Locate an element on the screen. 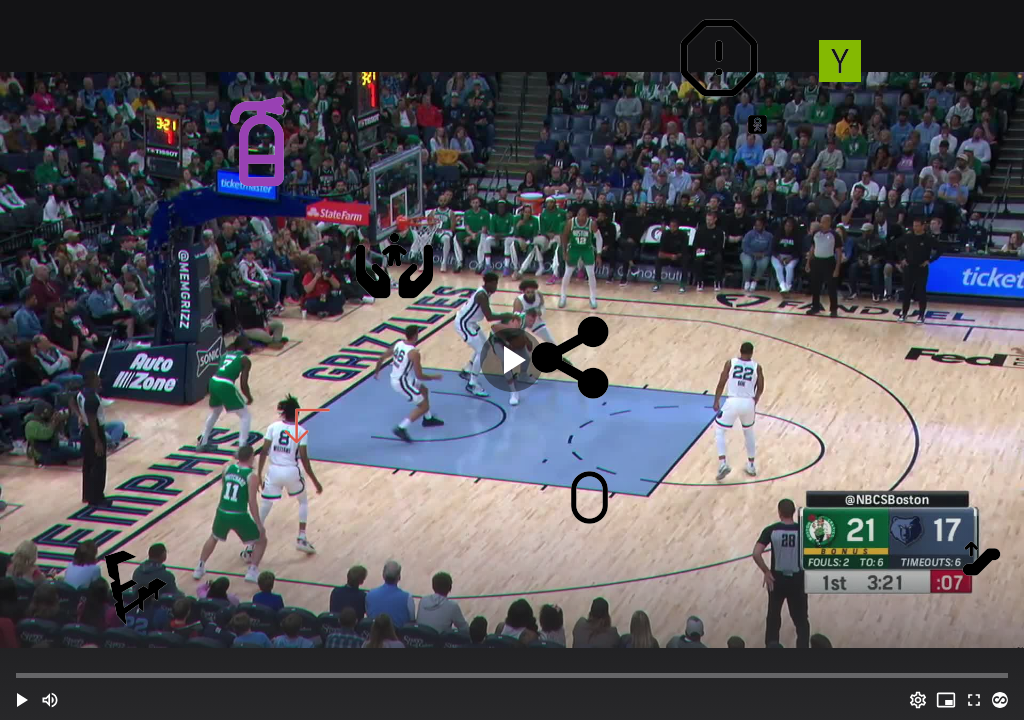 The width and height of the screenshot is (1024, 720). access medication or pharmacy features is located at coordinates (589, 497).